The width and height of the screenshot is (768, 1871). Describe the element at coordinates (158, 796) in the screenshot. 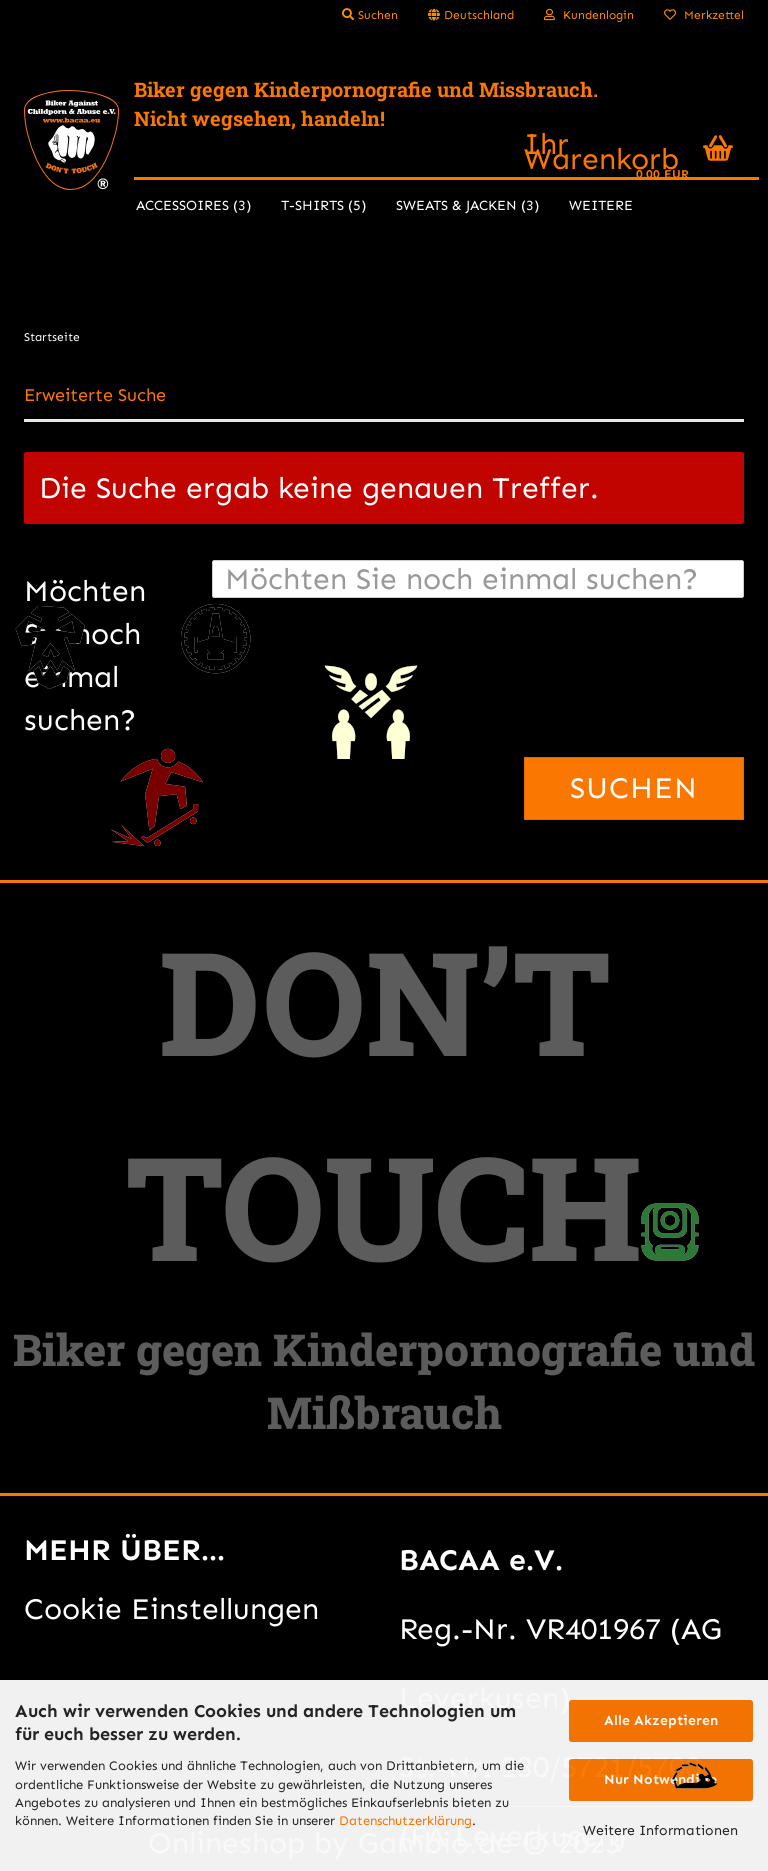

I see `access skateboarding games or activities` at that location.